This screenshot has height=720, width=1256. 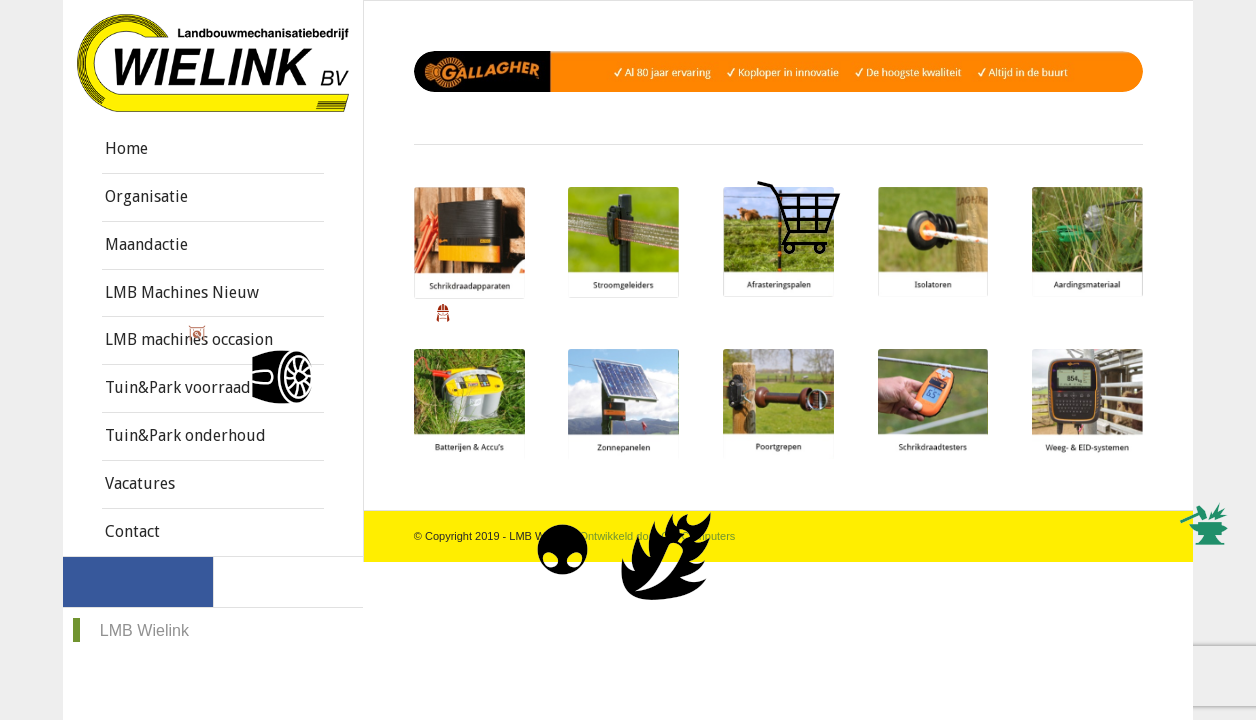 I want to click on select pimiento or pepper ingredient, so click(x=666, y=556).